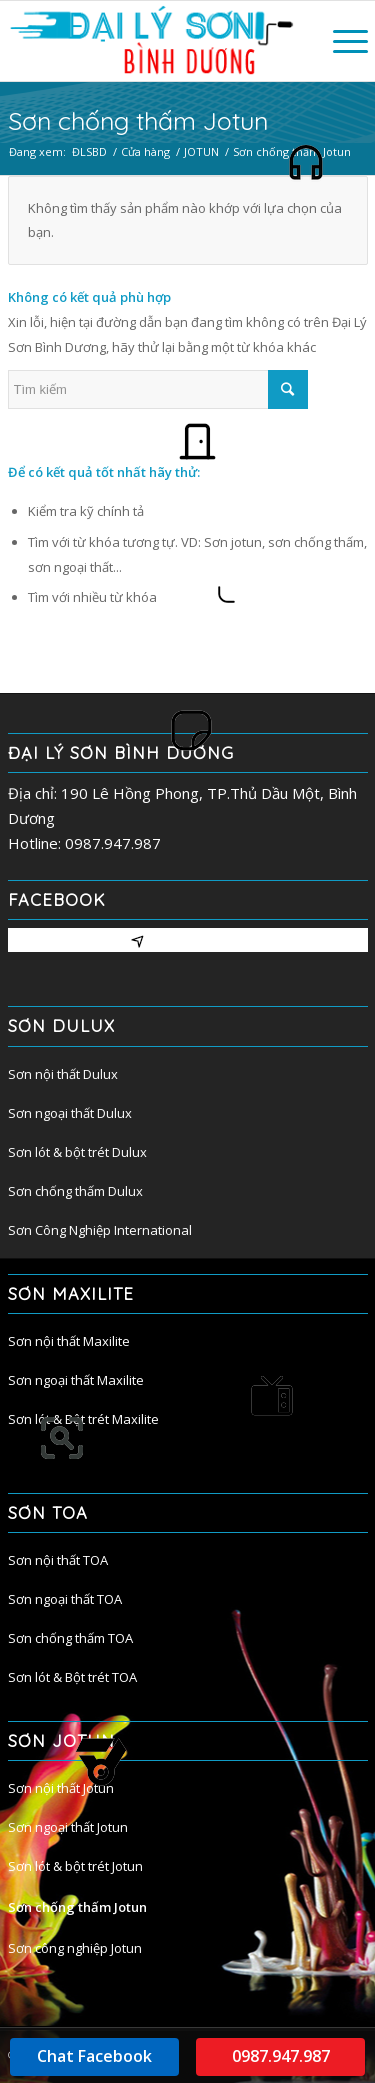 This screenshot has height=2083, width=375. I want to click on access TV or video streaming content, so click(272, 1398).